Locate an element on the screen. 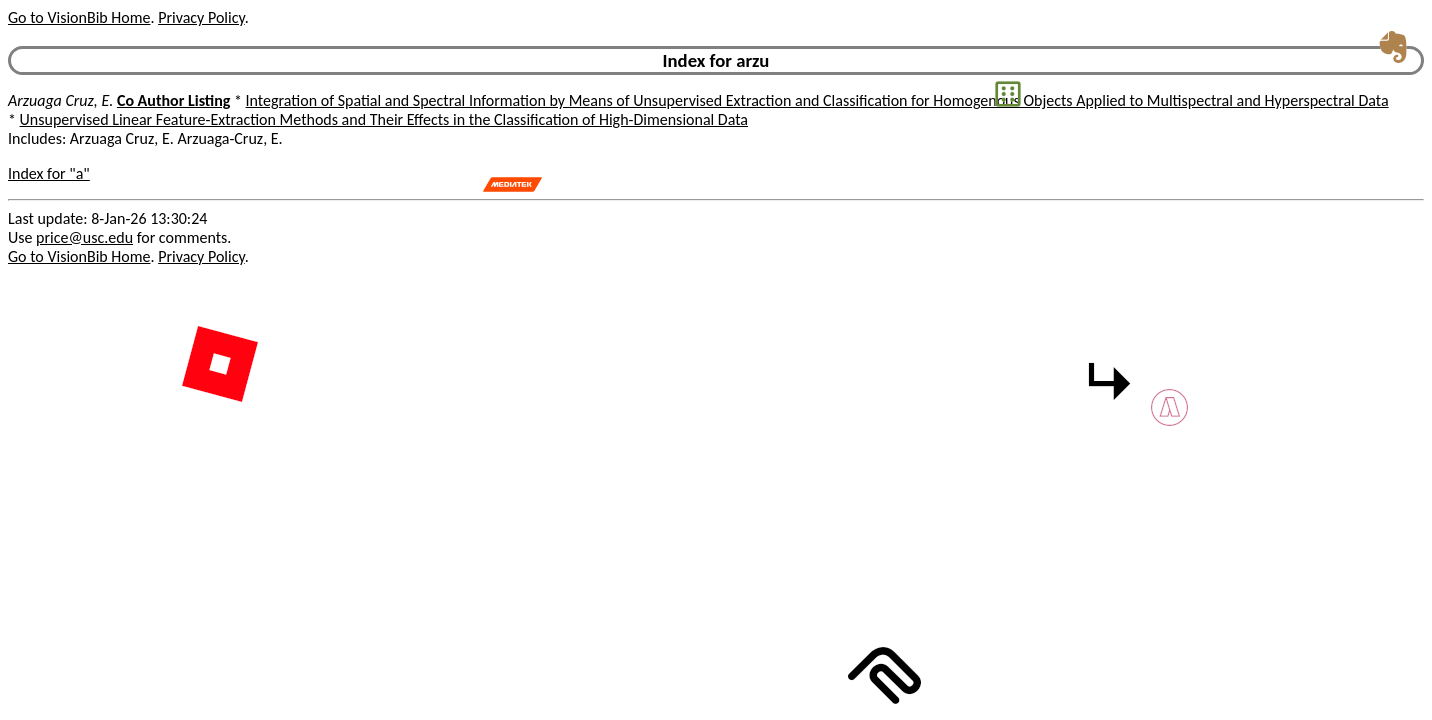  open the Roblox app is located at coordinates (220, 364).